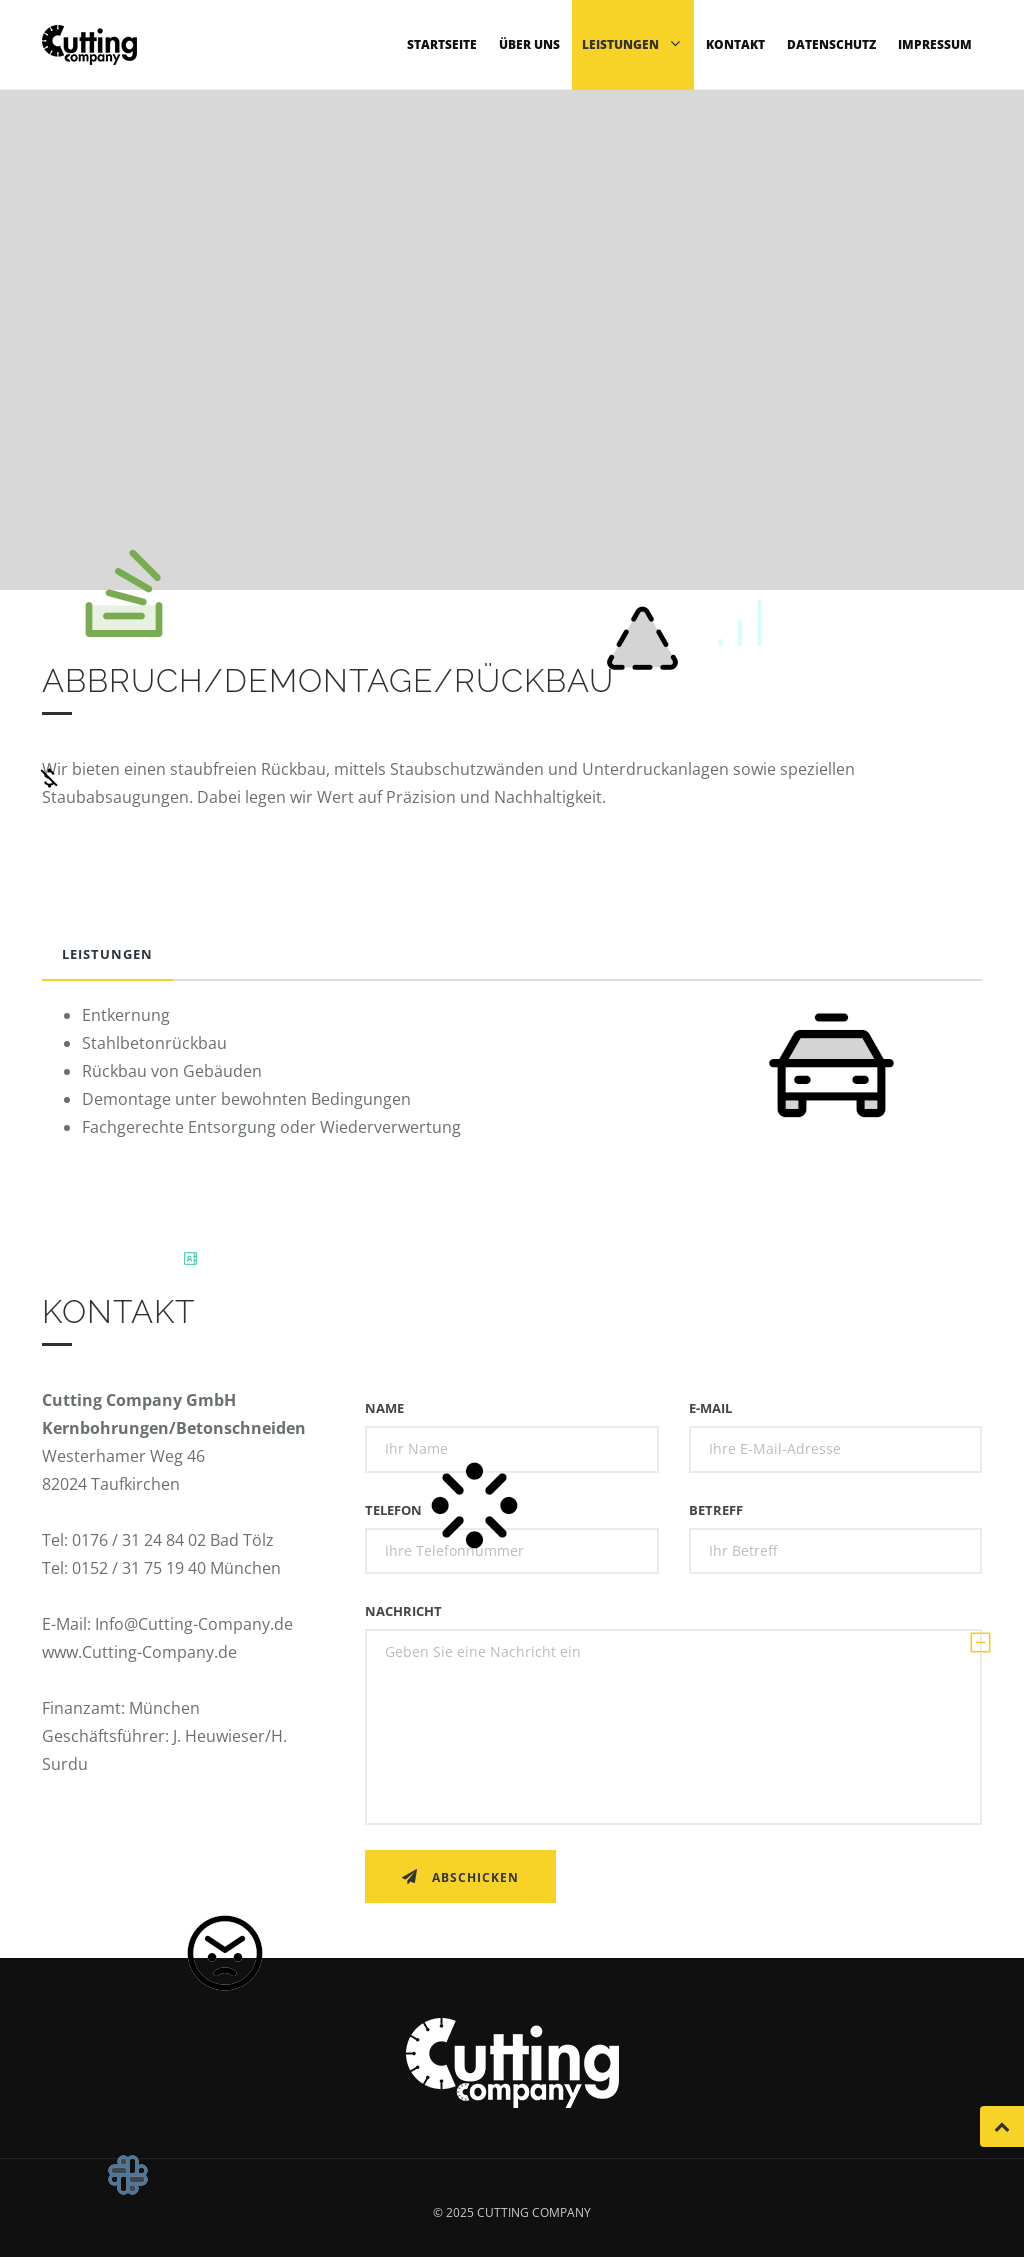  I want to click on indicates a draft or incomplete state, so click(642, 639).